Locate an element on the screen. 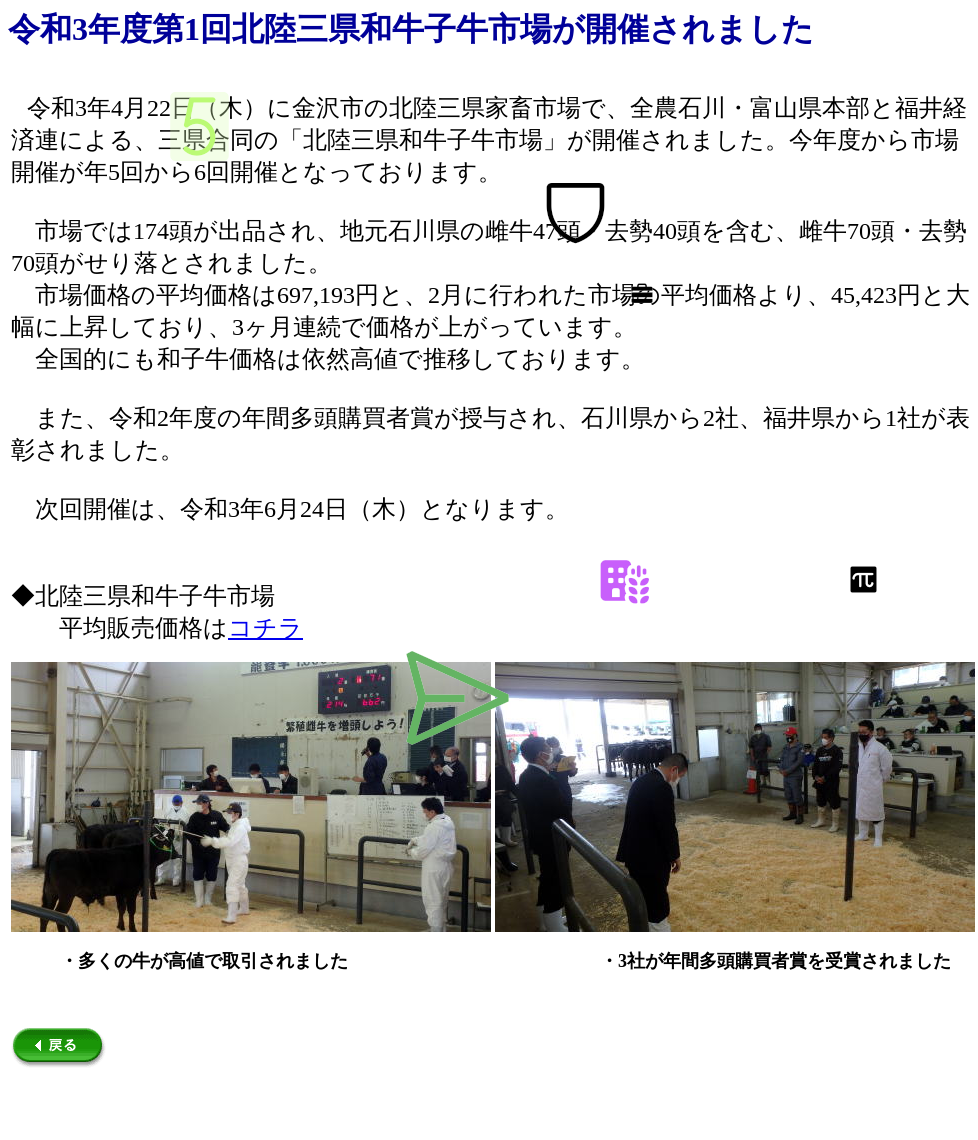  access agricultural or farm management services is located at coordinates (623, 580).